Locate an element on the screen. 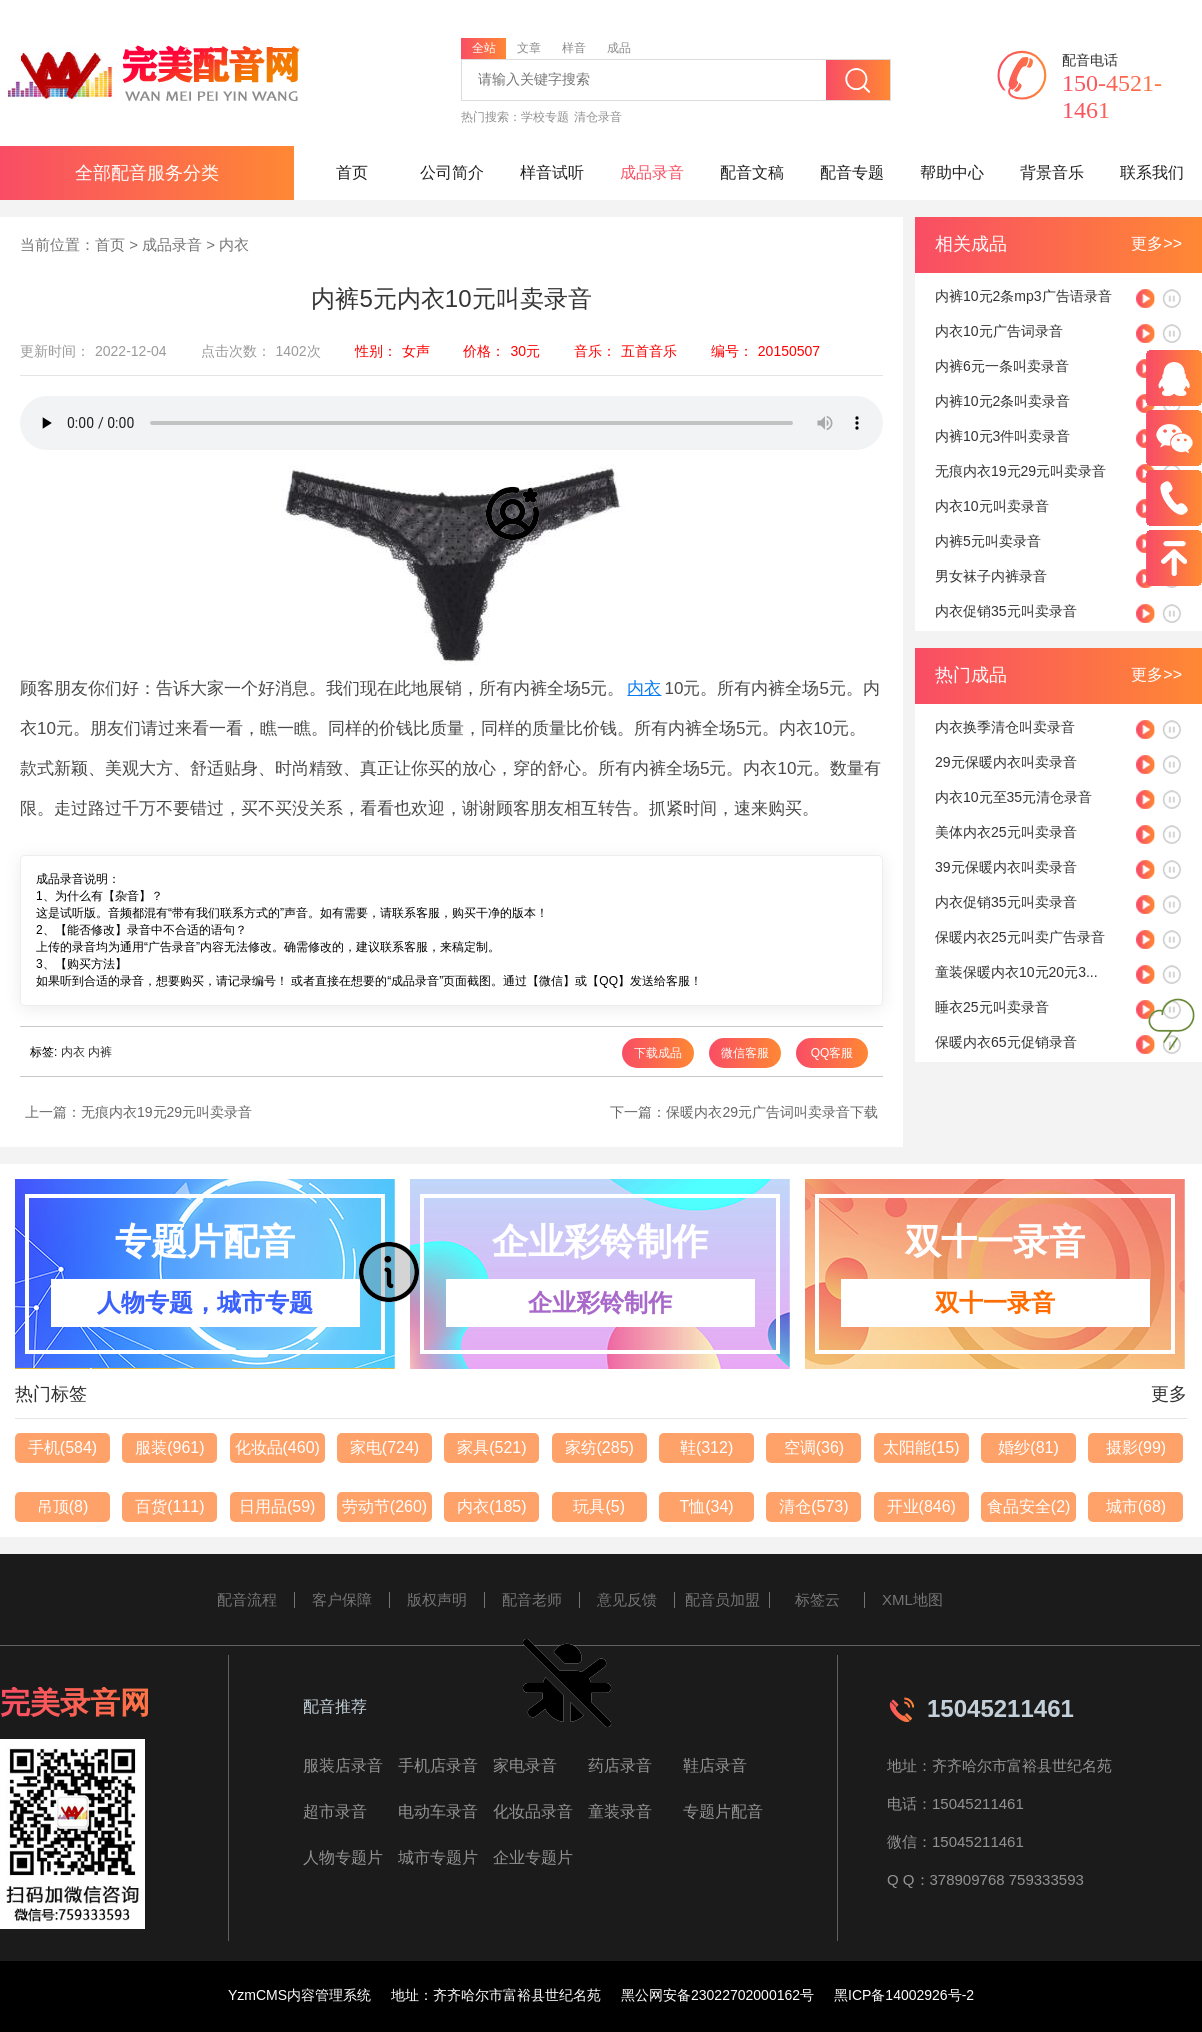  view more information or details is located at coordinates (389, 1272).